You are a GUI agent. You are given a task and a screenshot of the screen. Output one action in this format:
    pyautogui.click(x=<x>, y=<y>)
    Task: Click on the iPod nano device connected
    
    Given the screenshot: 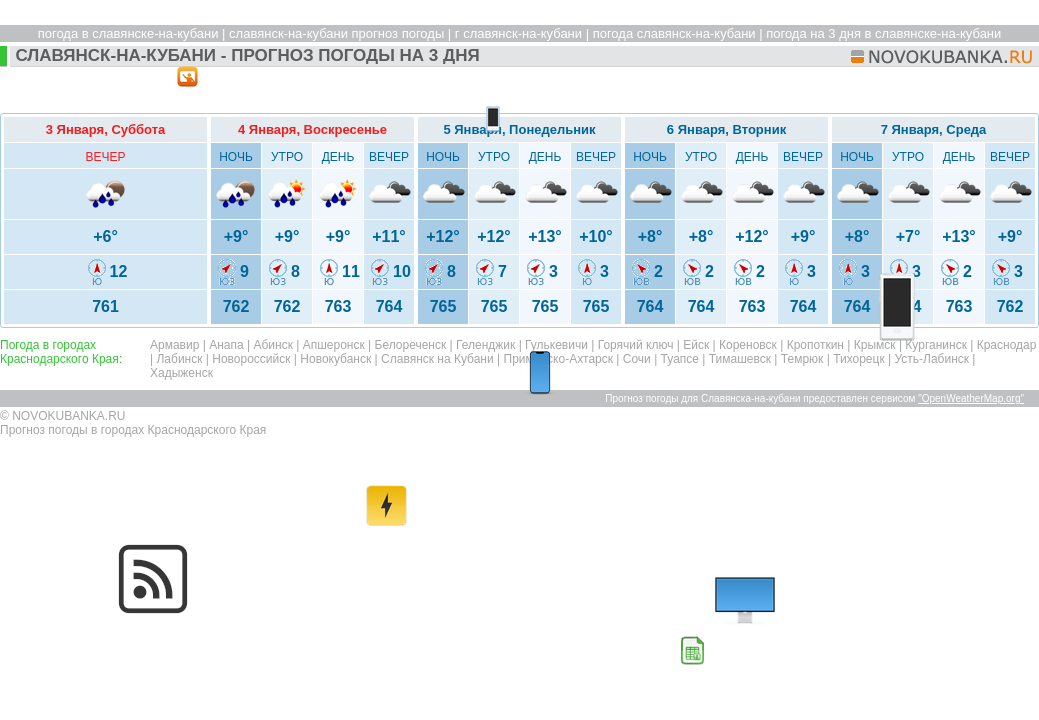 What is the action you would take?
    pyautogui.click(x=897, y=307)
    